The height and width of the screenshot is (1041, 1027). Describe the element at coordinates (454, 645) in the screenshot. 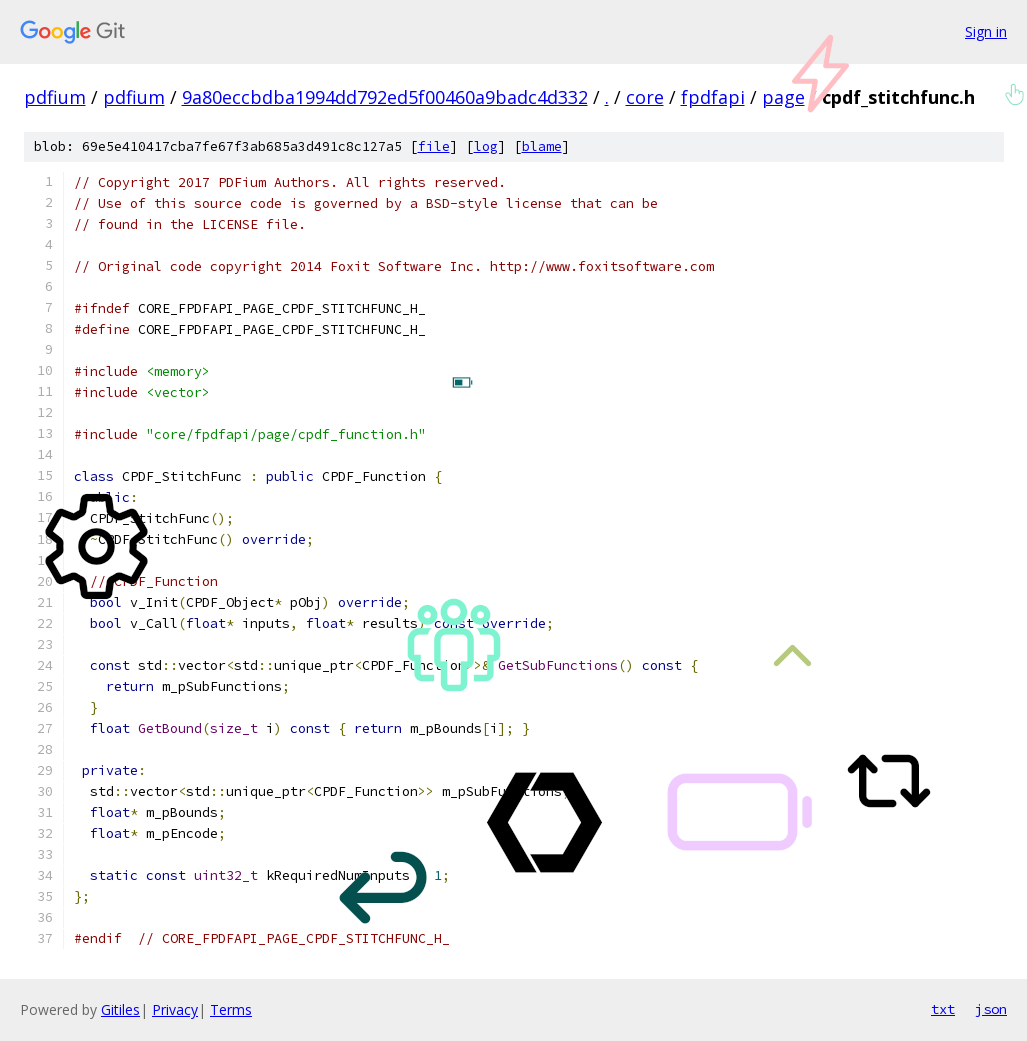

I see `view organization members` at that location.